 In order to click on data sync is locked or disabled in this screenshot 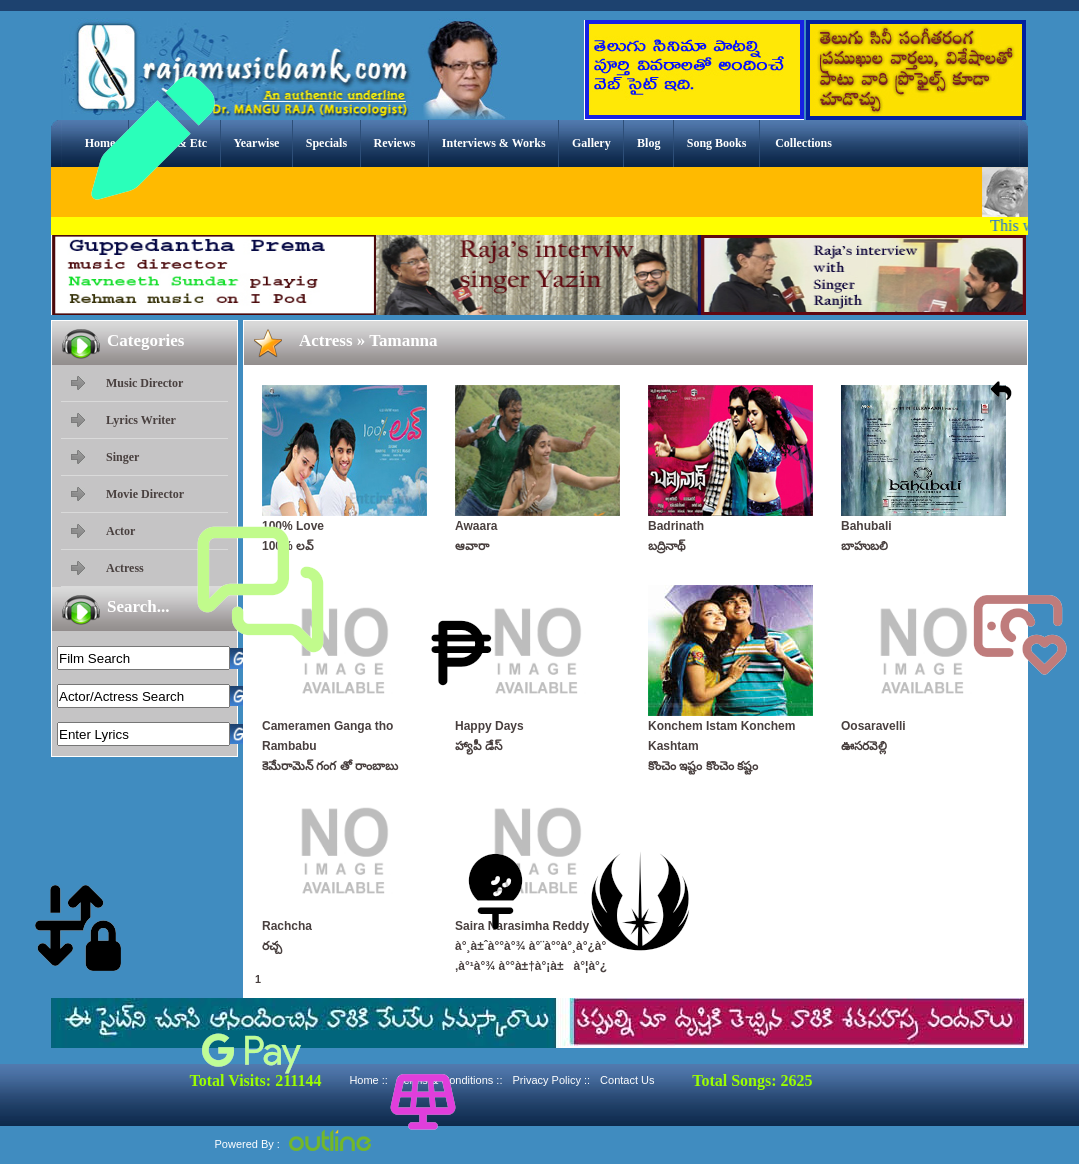, I will do `click(75, 925)`.